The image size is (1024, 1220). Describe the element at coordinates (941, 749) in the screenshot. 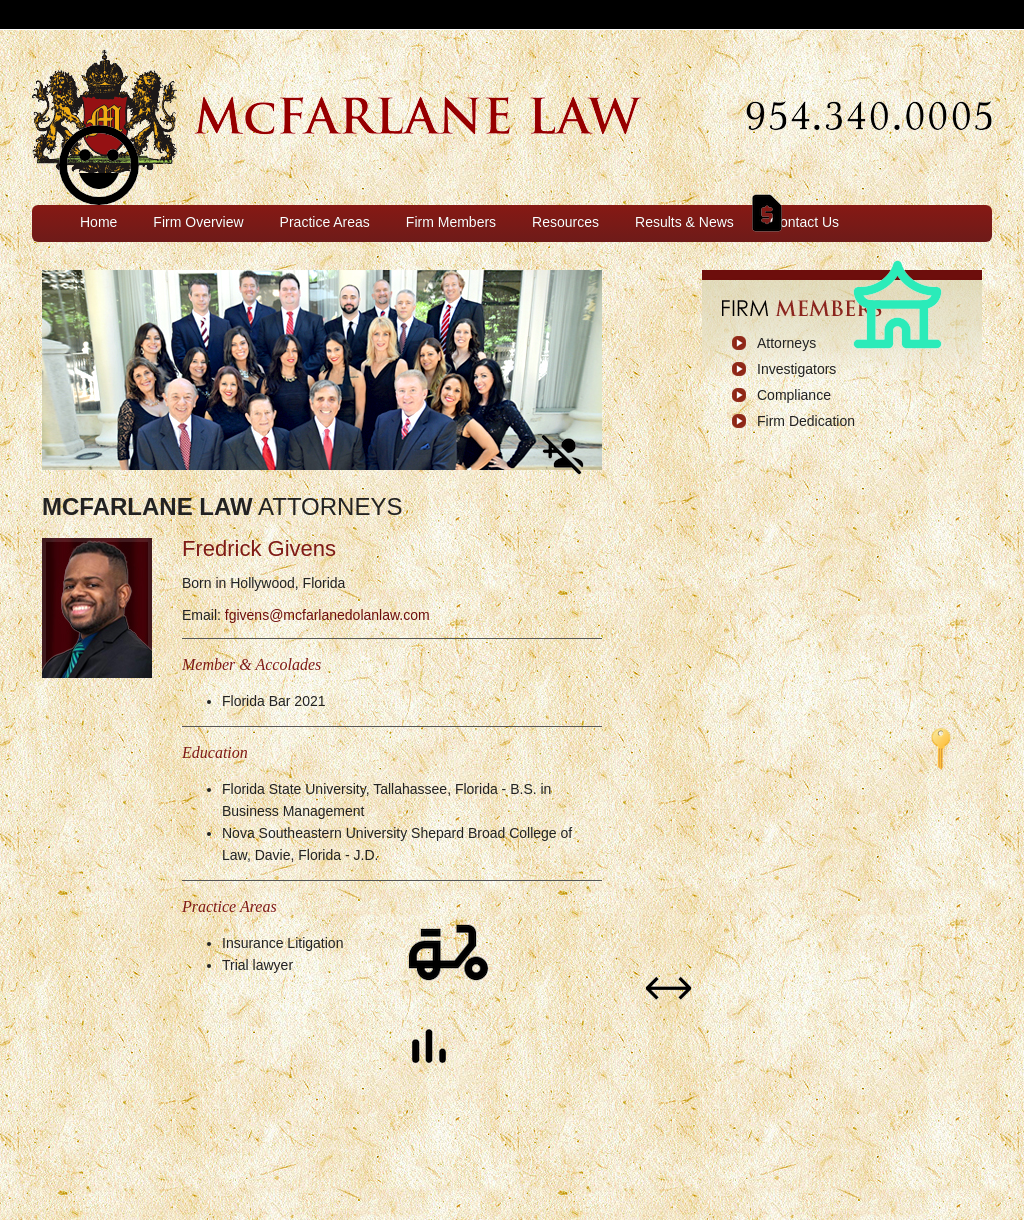

I see `access security or password settings` at that location.